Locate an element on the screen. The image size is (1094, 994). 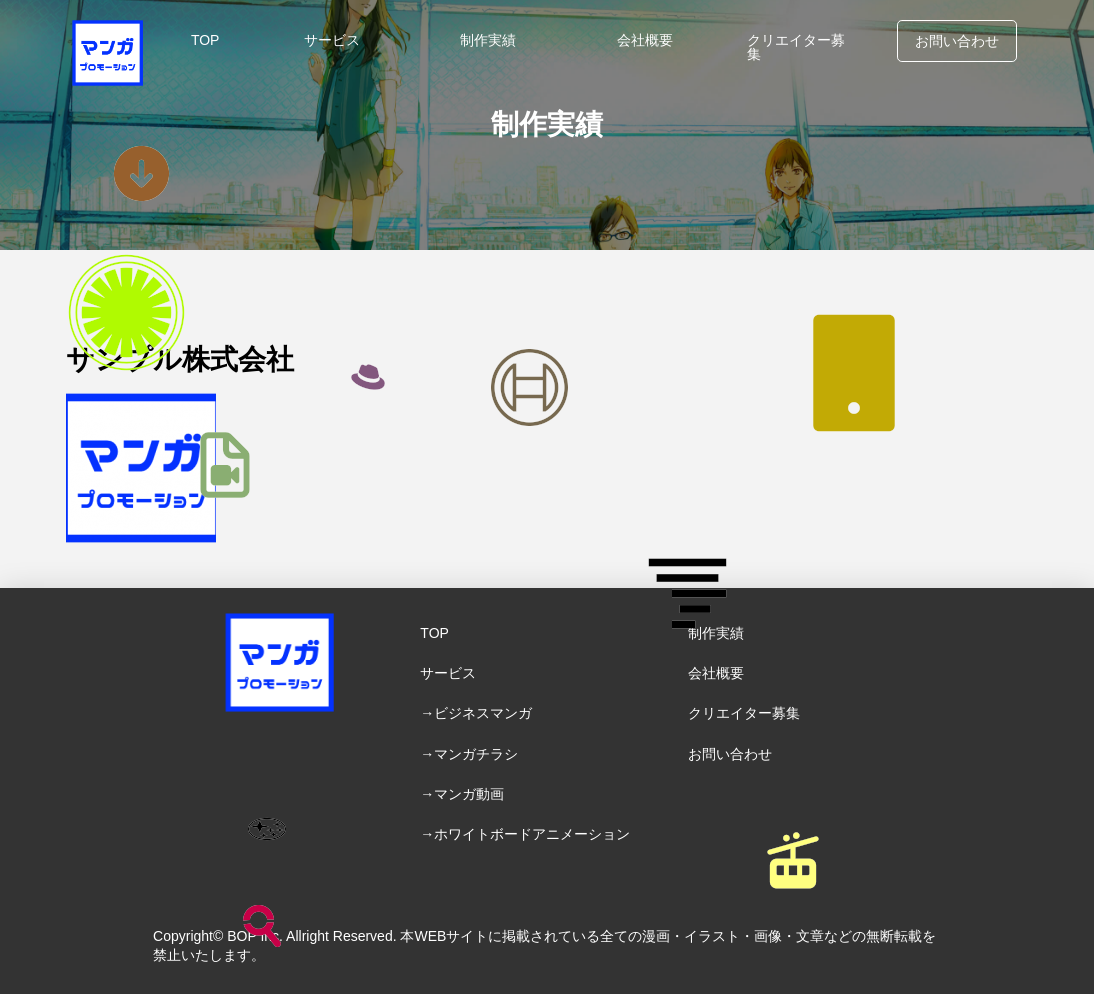
Subaru brand logo is located at coordinates (267, 829).